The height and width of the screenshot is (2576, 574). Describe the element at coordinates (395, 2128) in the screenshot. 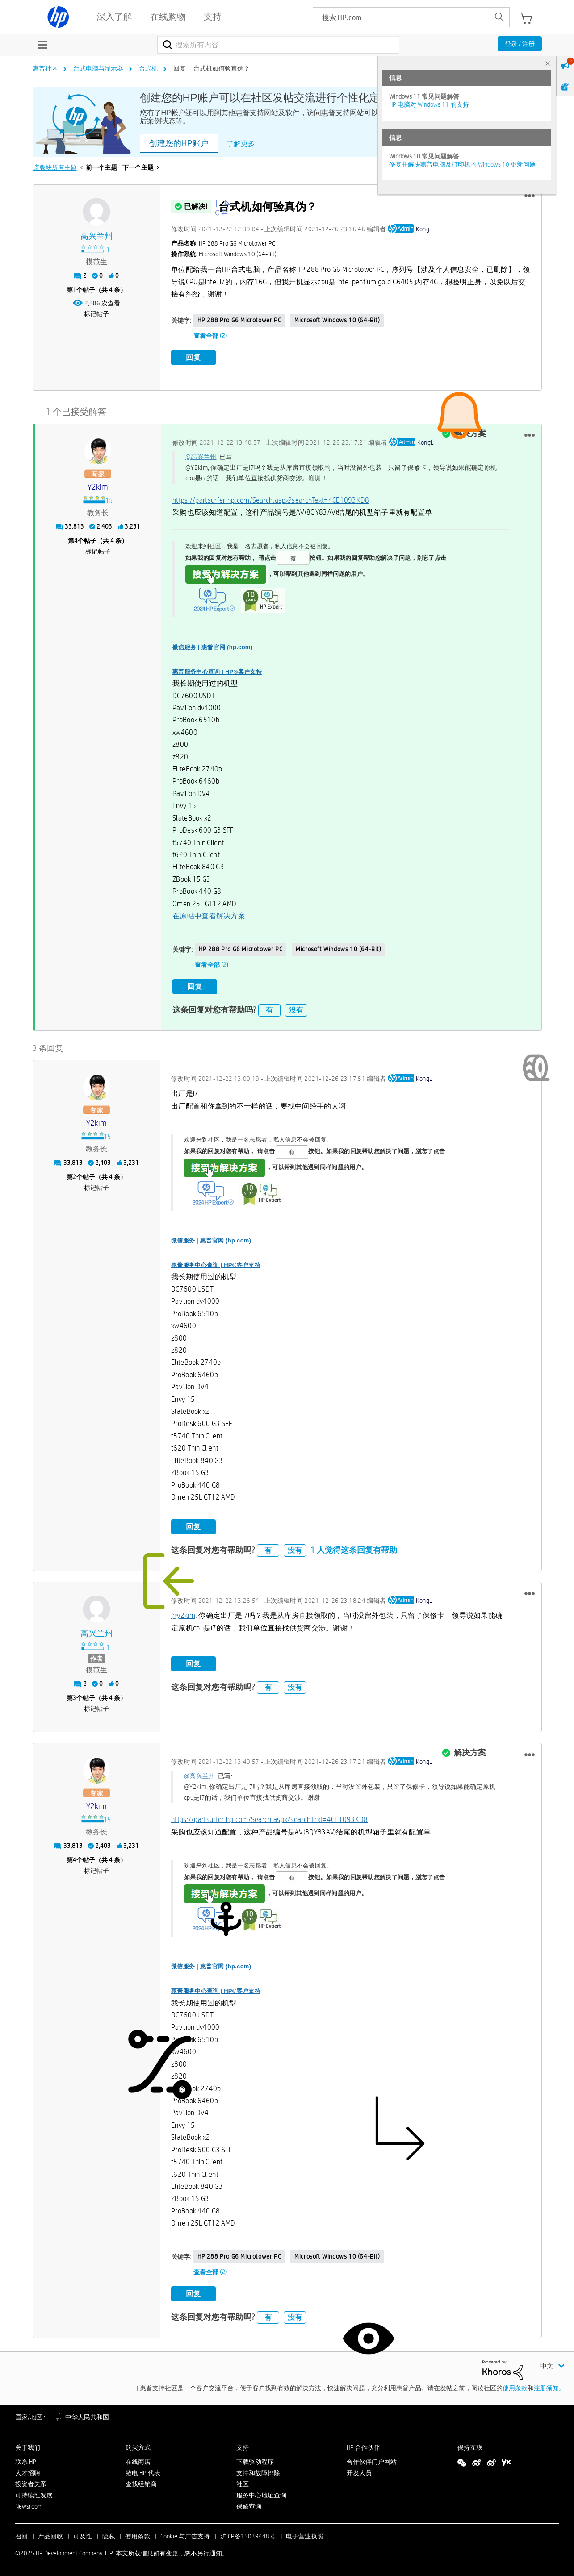

I see `move item down and to the right` at that location.